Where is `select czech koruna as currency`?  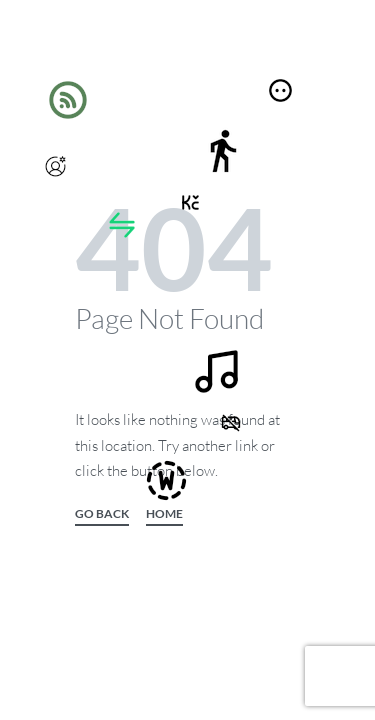
select czech koruna as currency is located at coordinates (190, 202).